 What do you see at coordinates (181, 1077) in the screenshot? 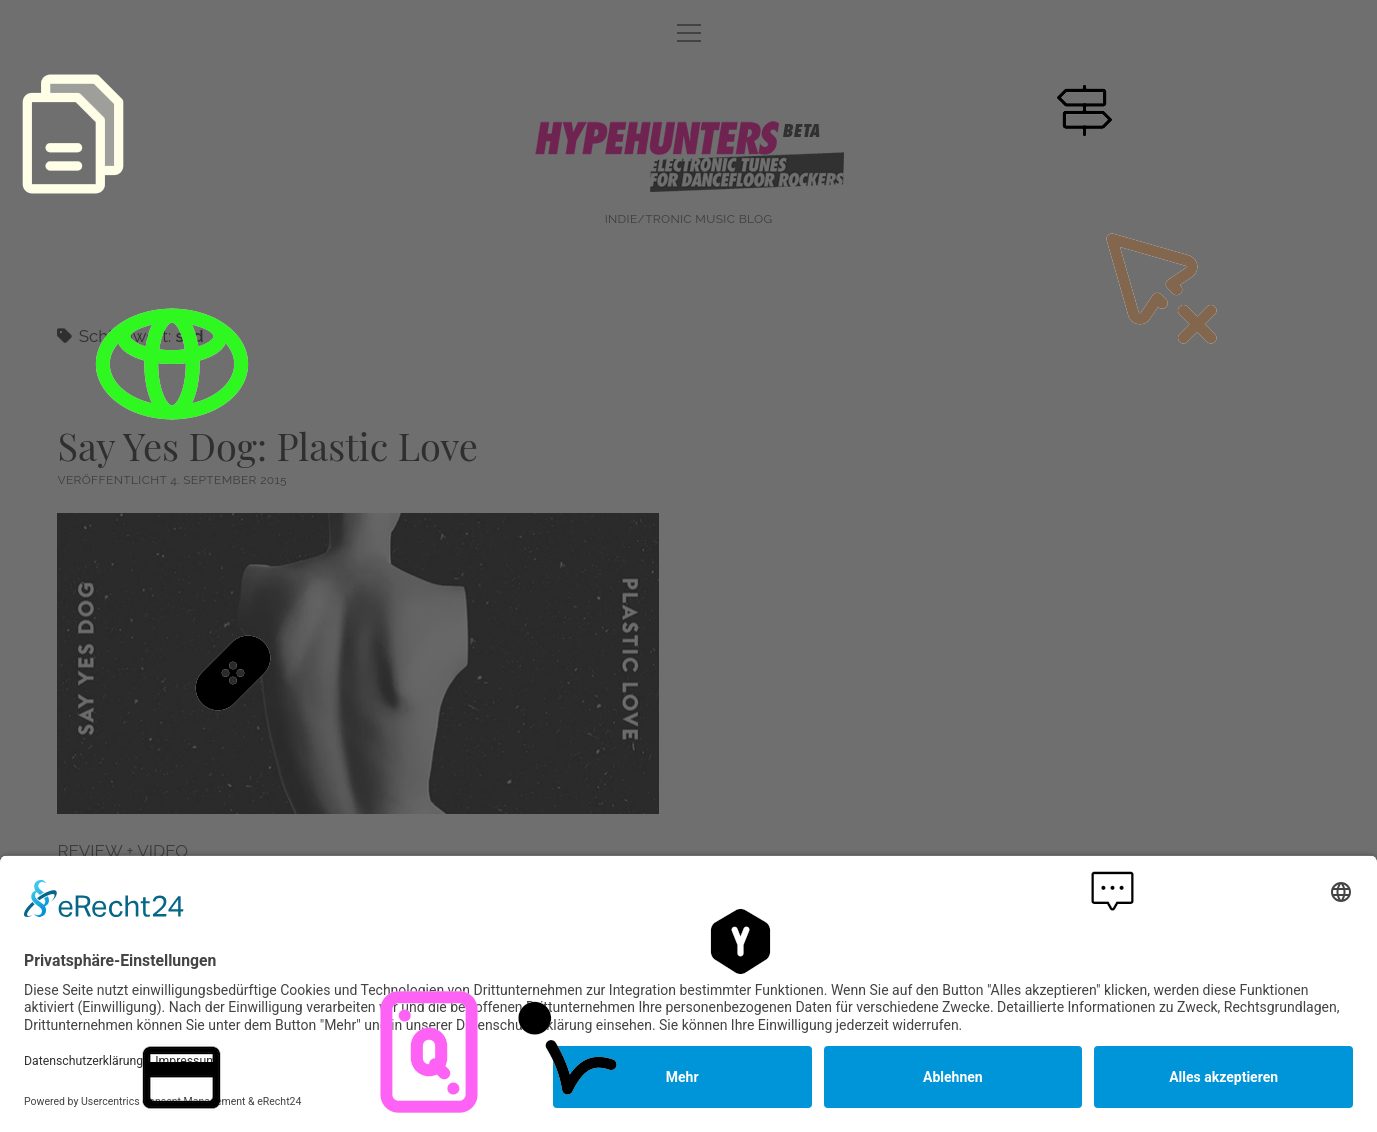
I see `access payment methods` at bounding box center [181, 1077].